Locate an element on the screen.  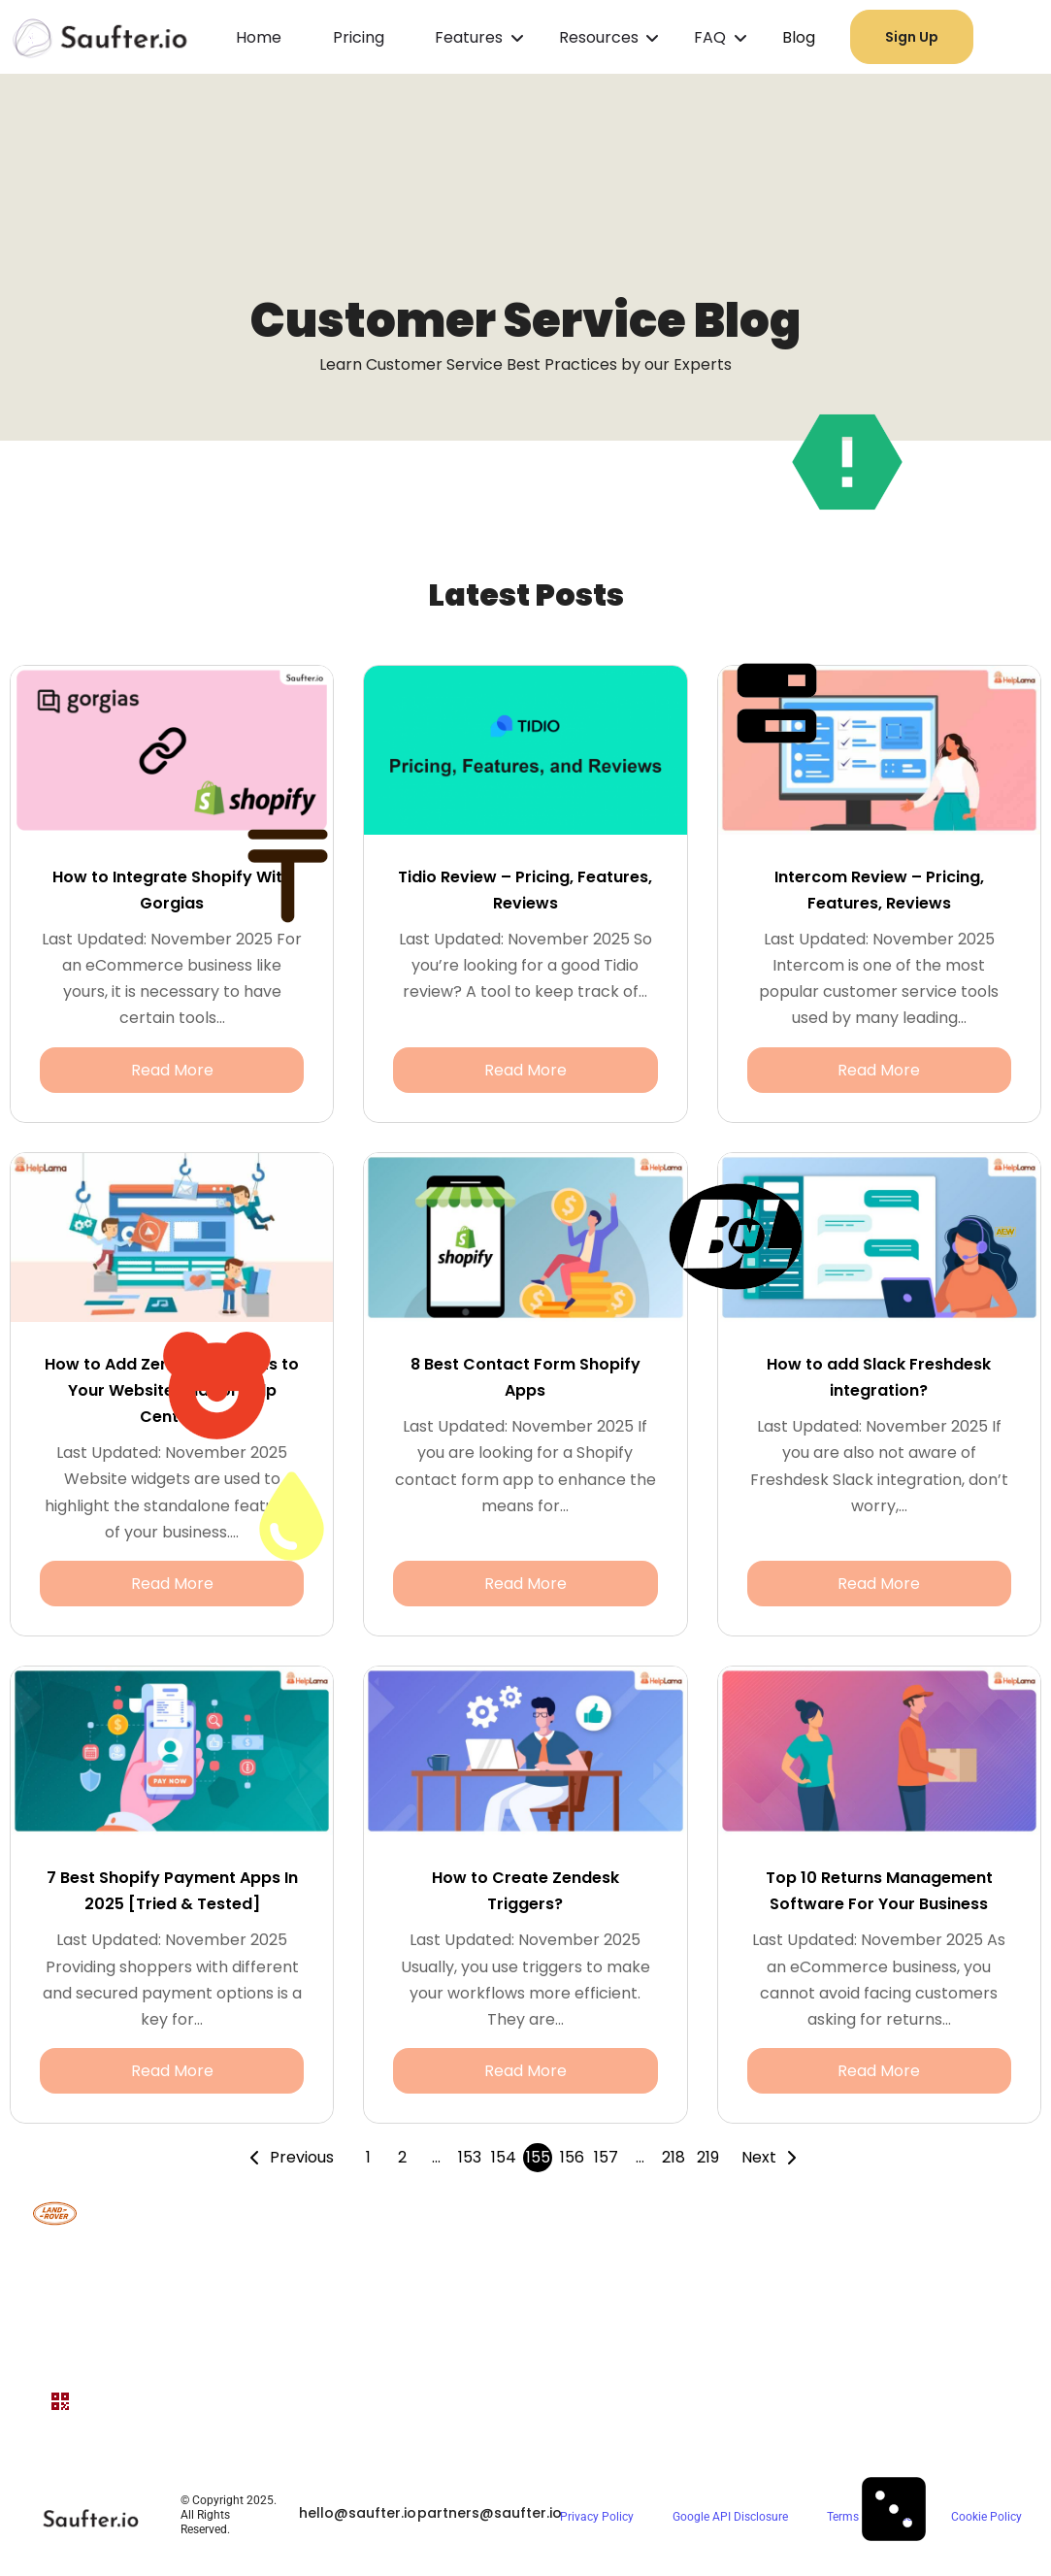
scan or generate a QR code is located at coordinates (60, 2401).